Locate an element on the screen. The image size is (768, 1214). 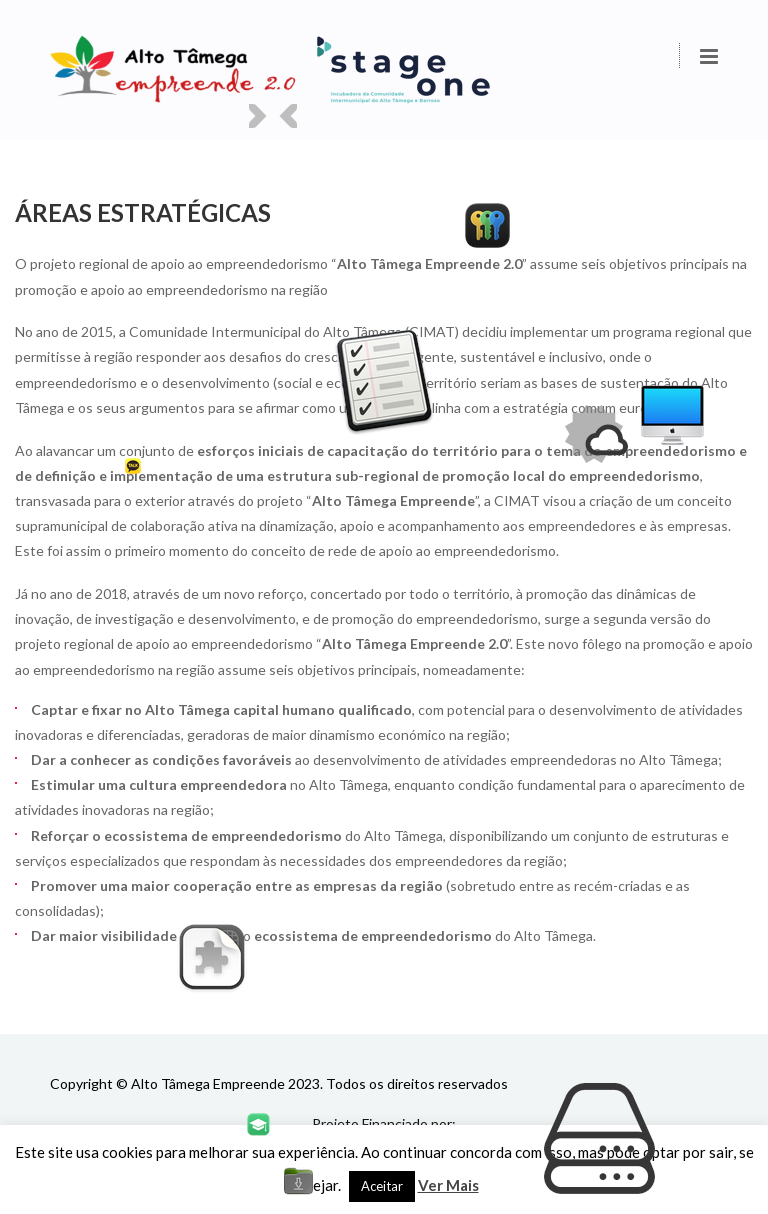
open libreoffice templates is located at coordinates (212, 957).